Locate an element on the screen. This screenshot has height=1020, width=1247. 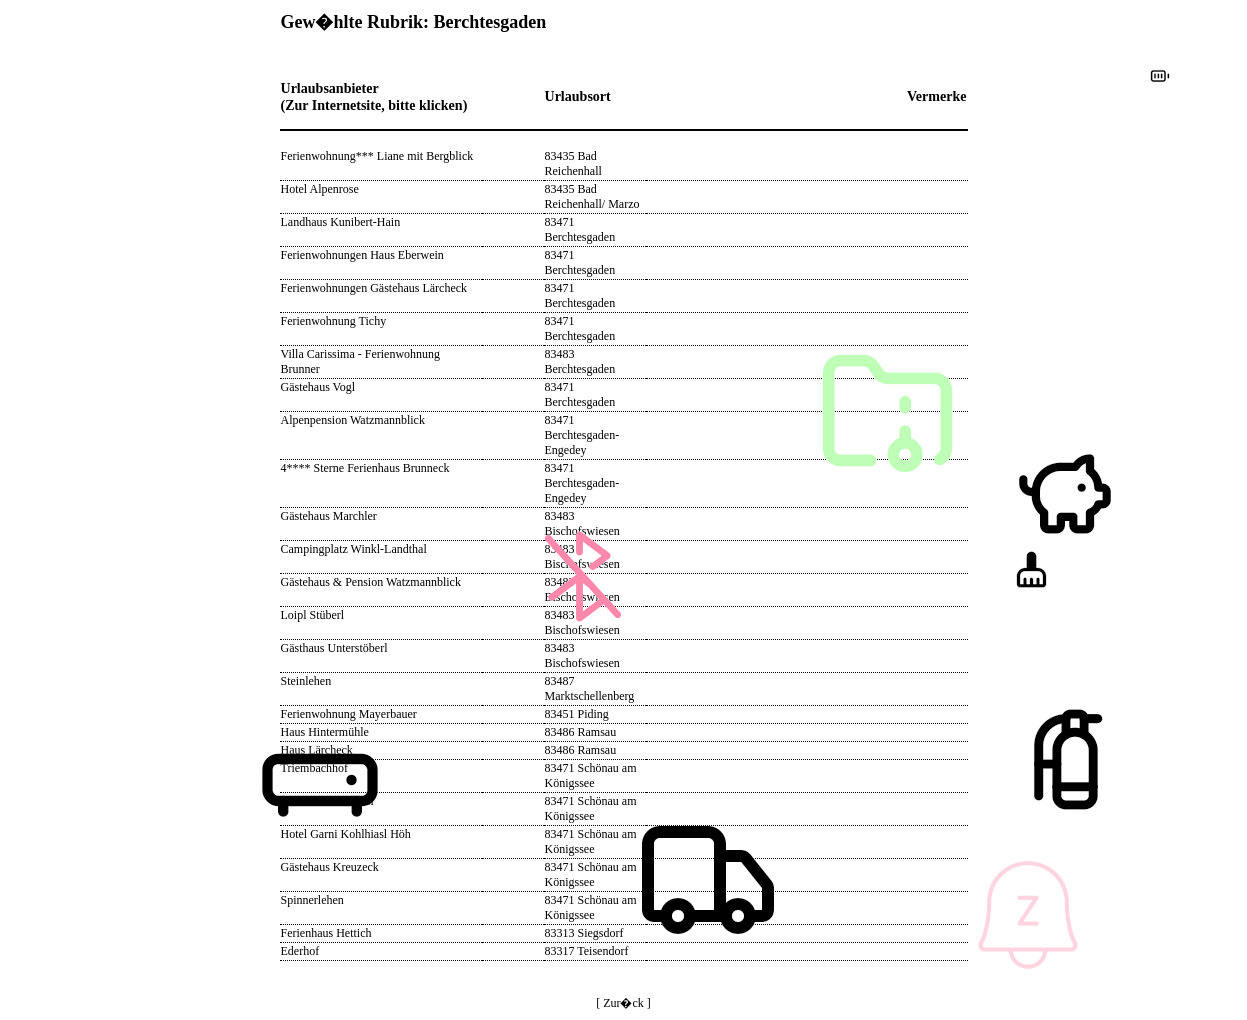
access cleaning or housekeeping services is located at coordinates (1031, 569).